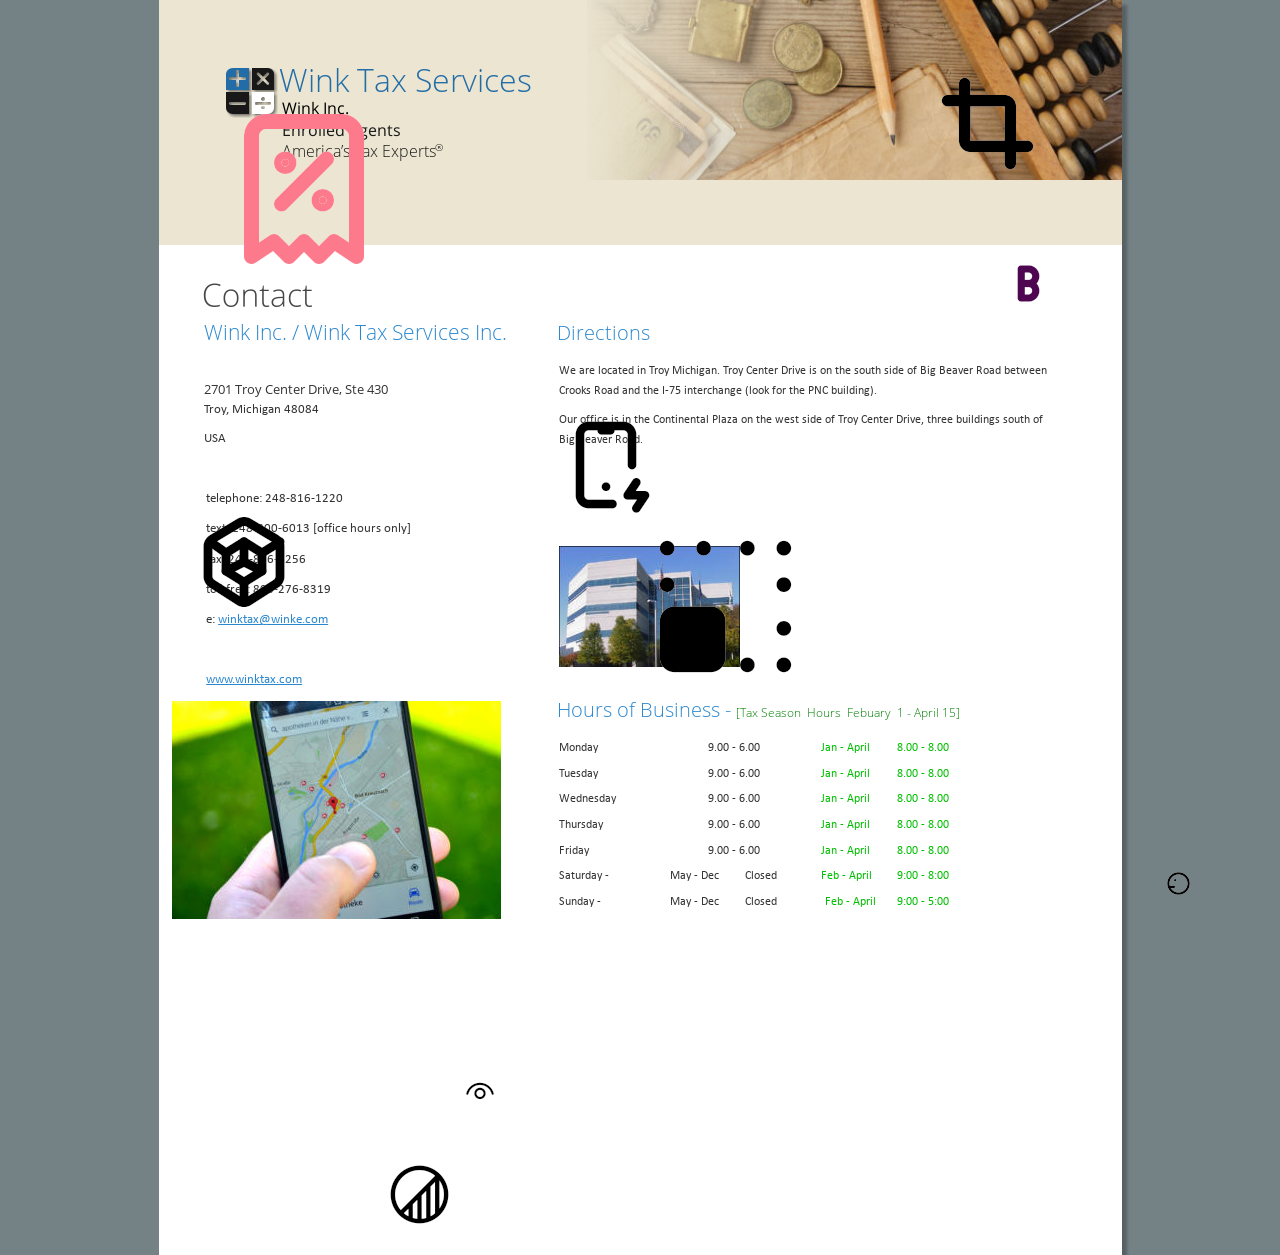  Describe the element at coordinates (725, 606) in the screenshot. I see `align content to bottom-left corner` at that location.